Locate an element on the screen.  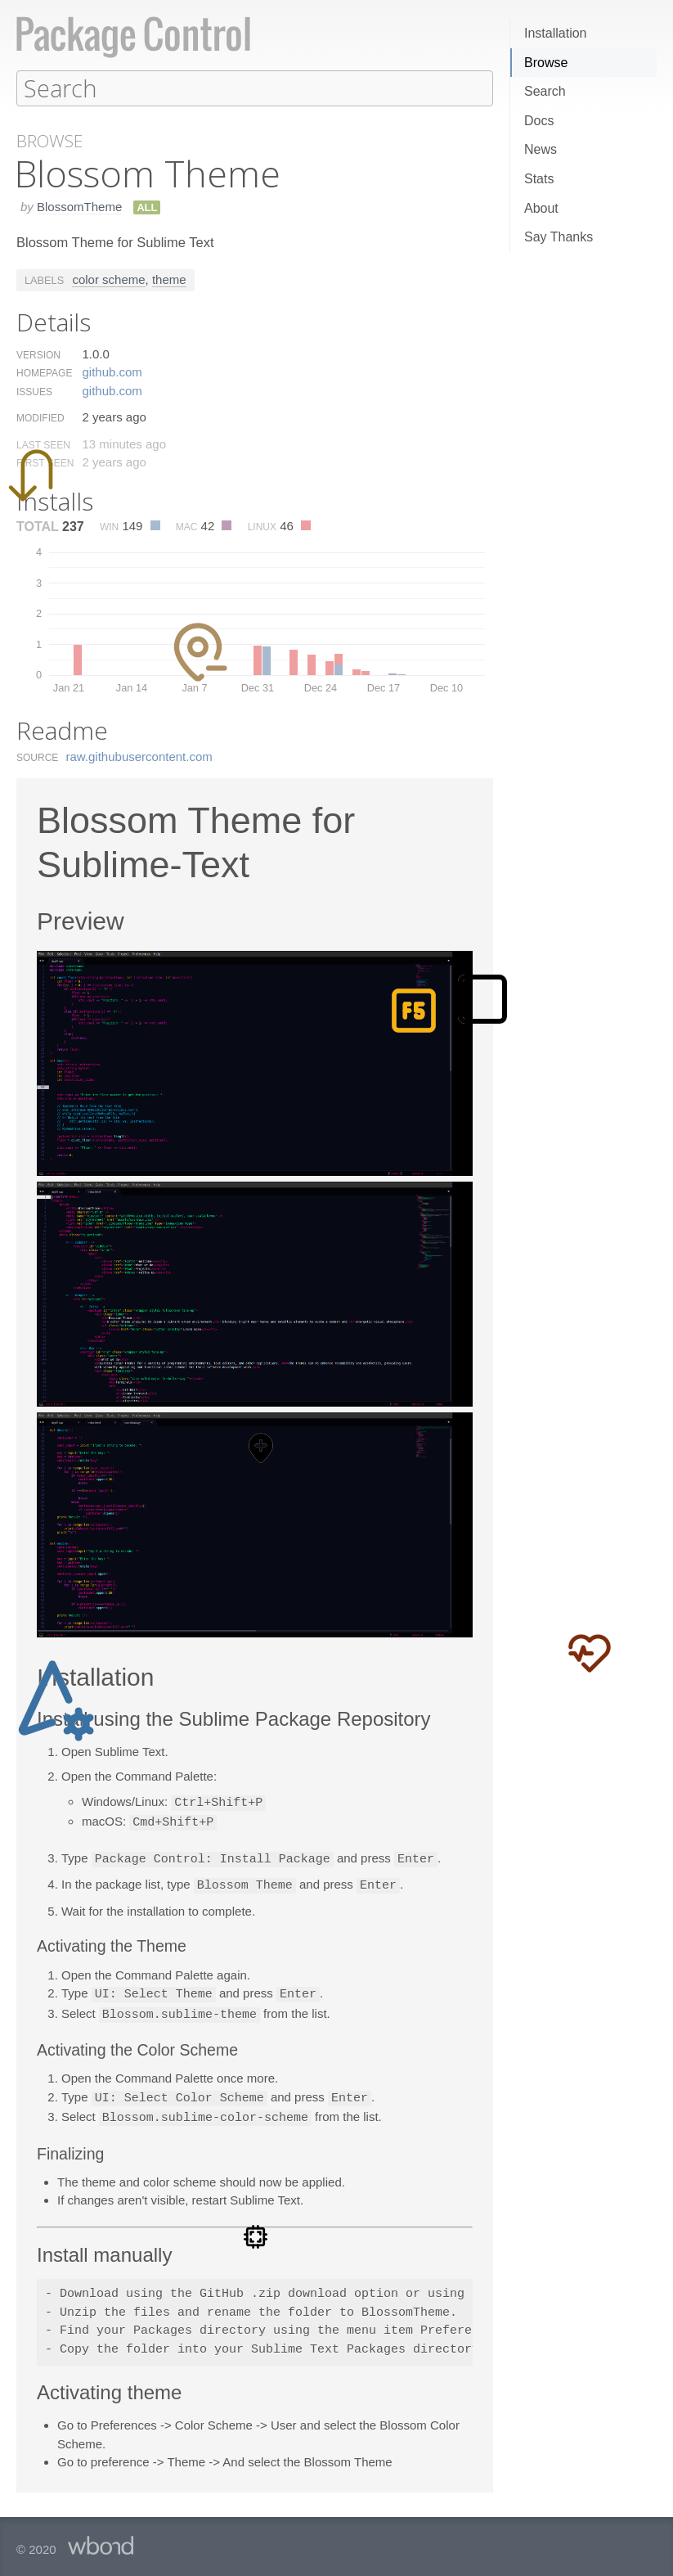
add a new location pin to the map is located at coordinates (261, 1448).